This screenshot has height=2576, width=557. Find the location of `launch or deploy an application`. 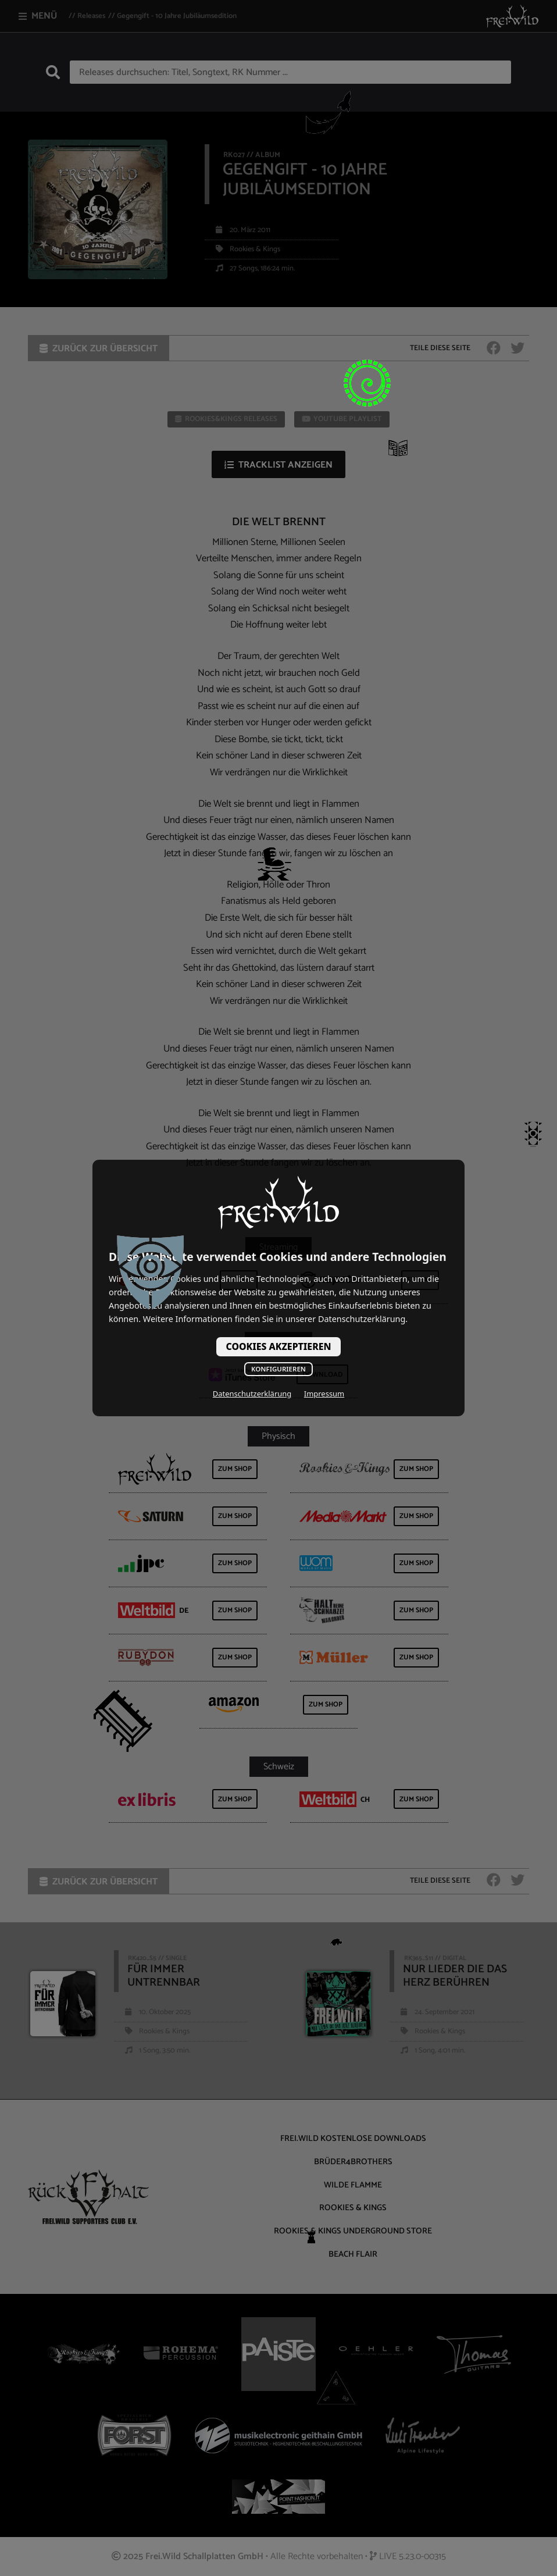

launch or deploy an application is located at coordinates (329, 111).